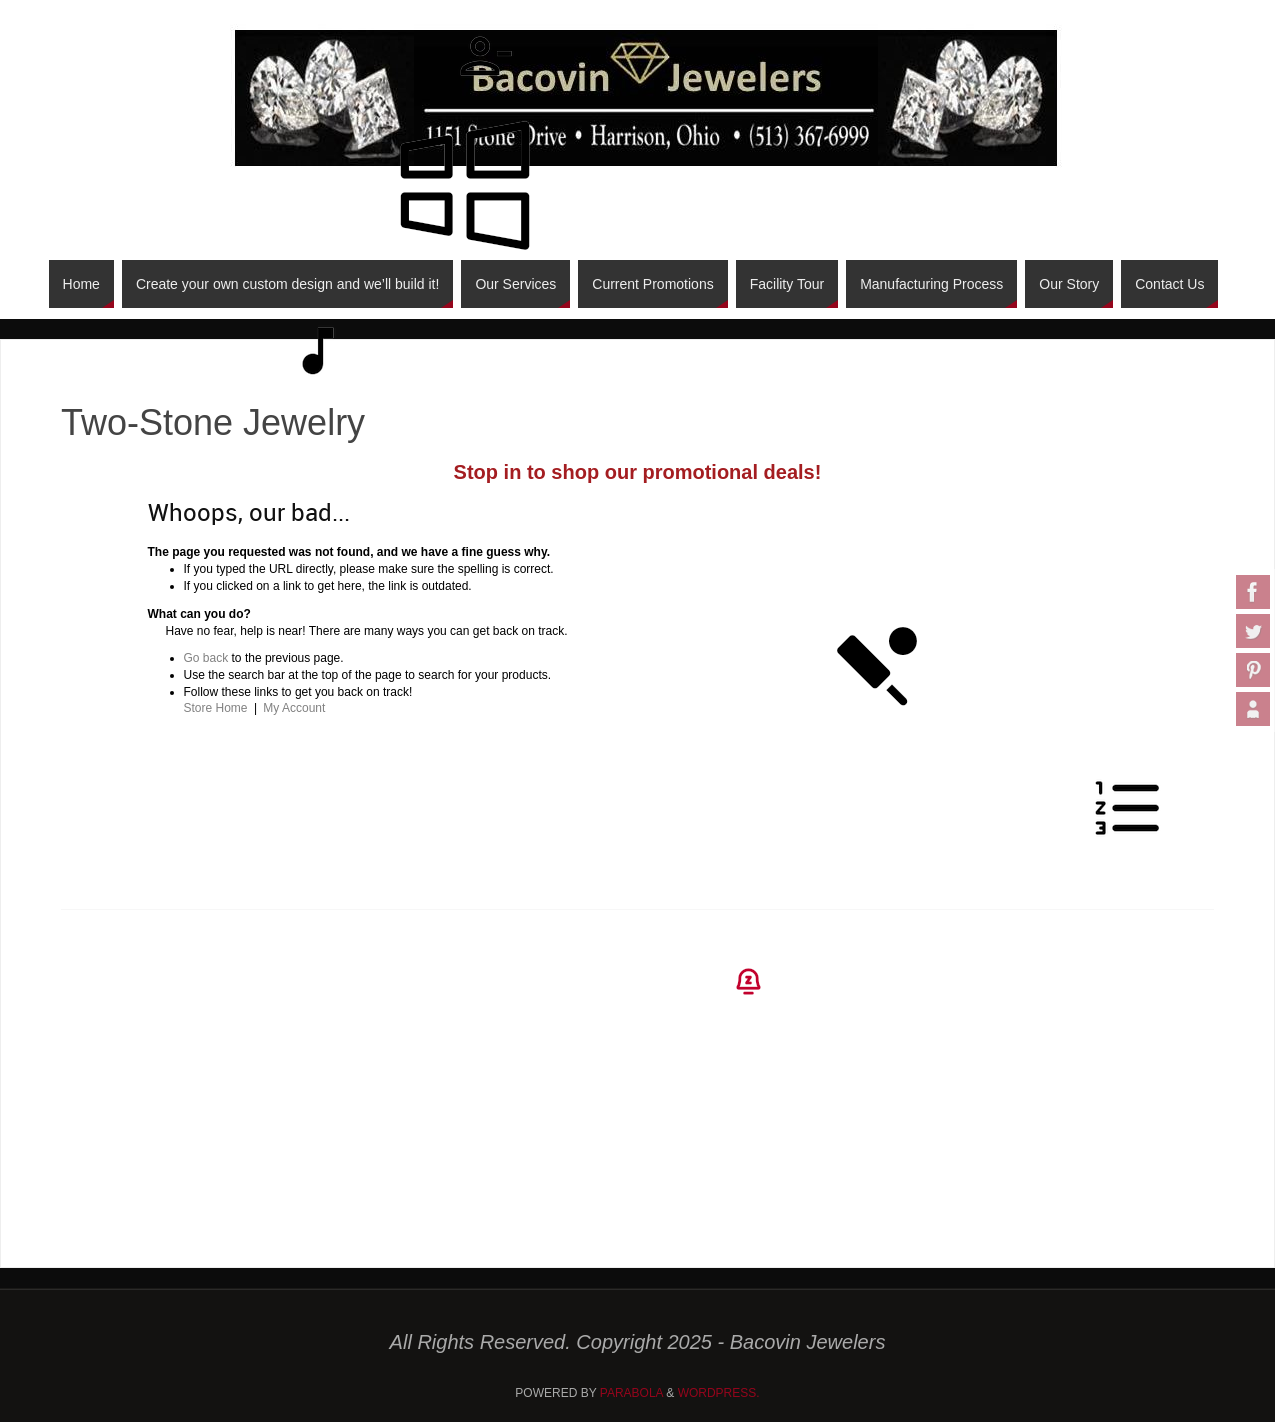 The width and height of the screenshot is (1275, 1422). I want to click on open windows start menu, so click(470, 185).